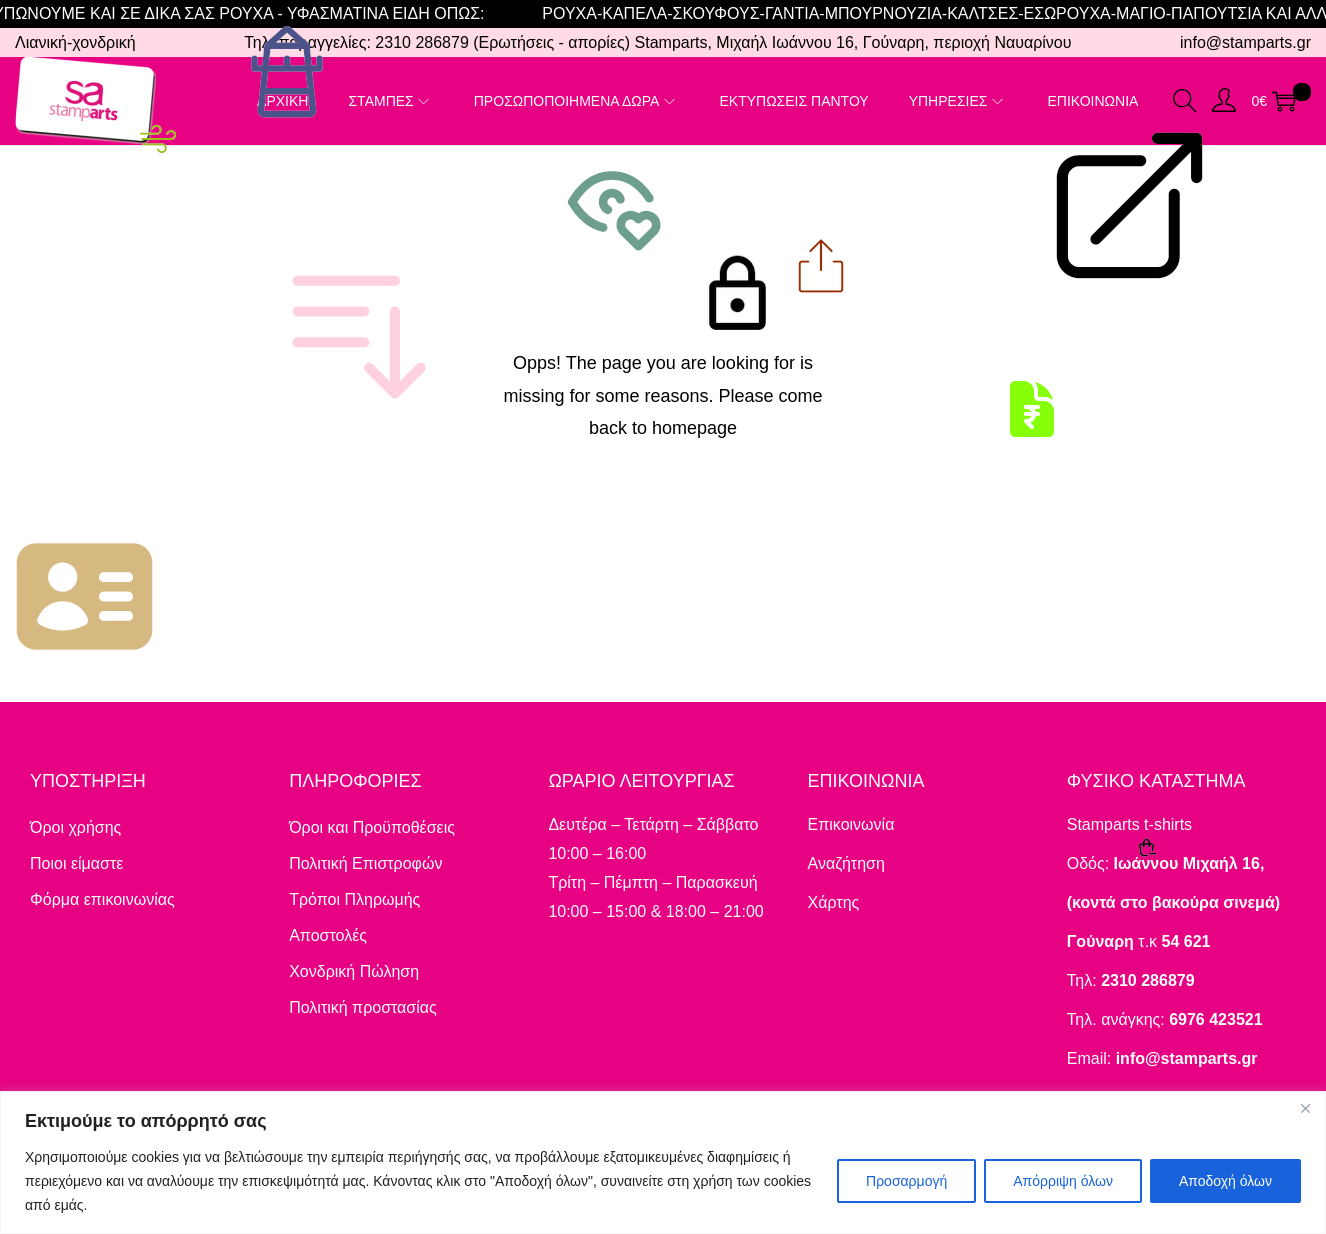 The width and height of the screenshot is (1326, 1234). I want to click on sort list in descending order, so click(359, 332).